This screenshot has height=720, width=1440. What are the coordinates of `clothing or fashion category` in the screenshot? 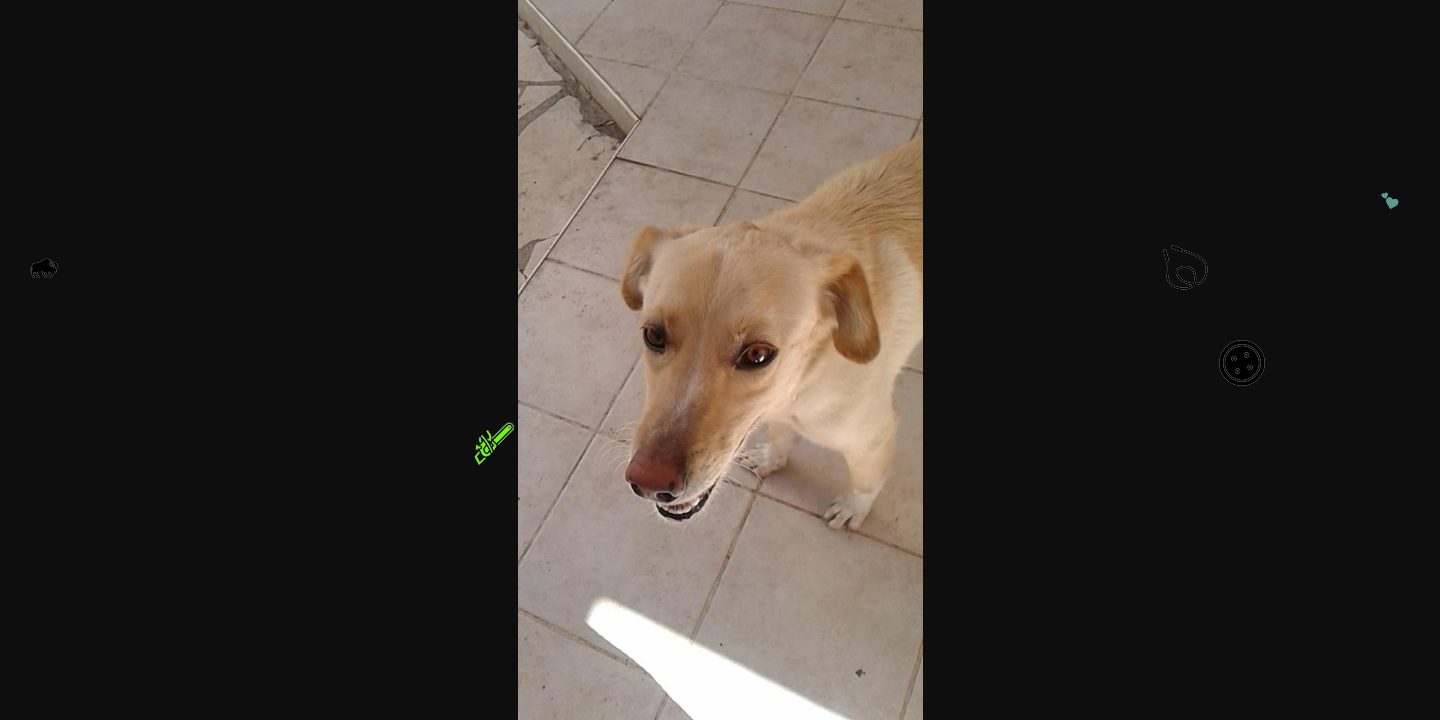 It's located at (1242, 363).